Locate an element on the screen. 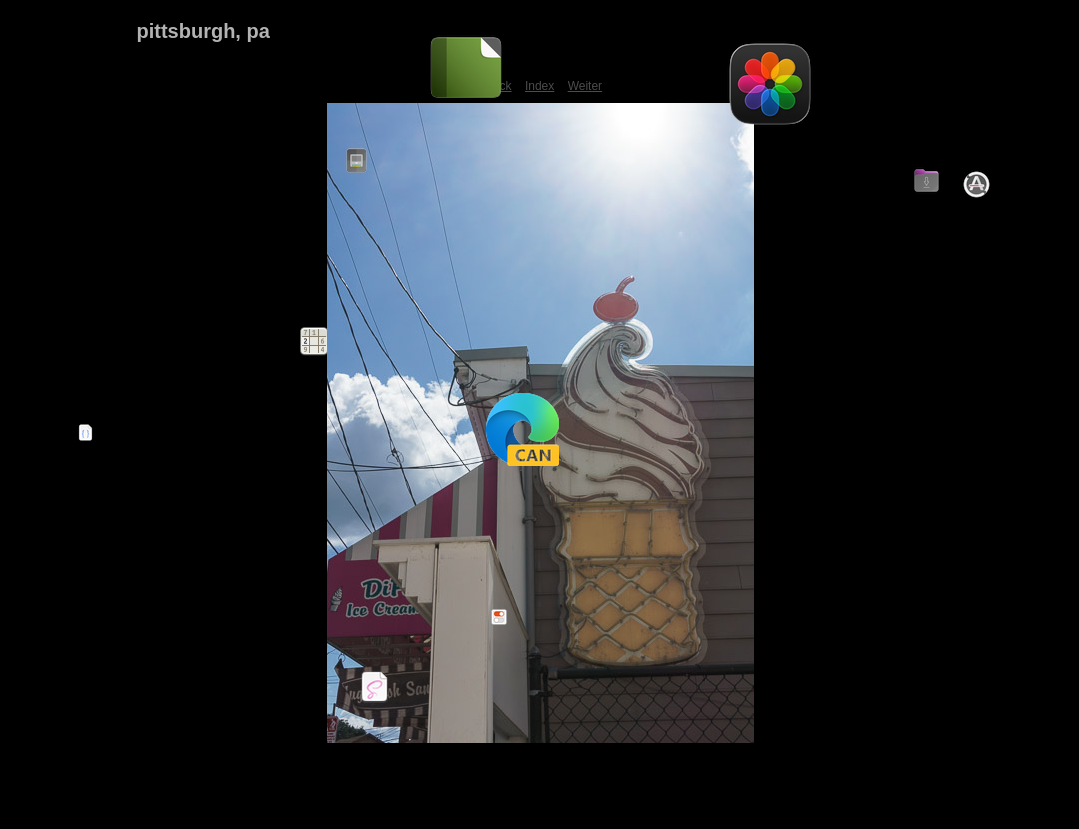 The image size is (1079, 829). open downloads folder is located at coordinates (926, 180).